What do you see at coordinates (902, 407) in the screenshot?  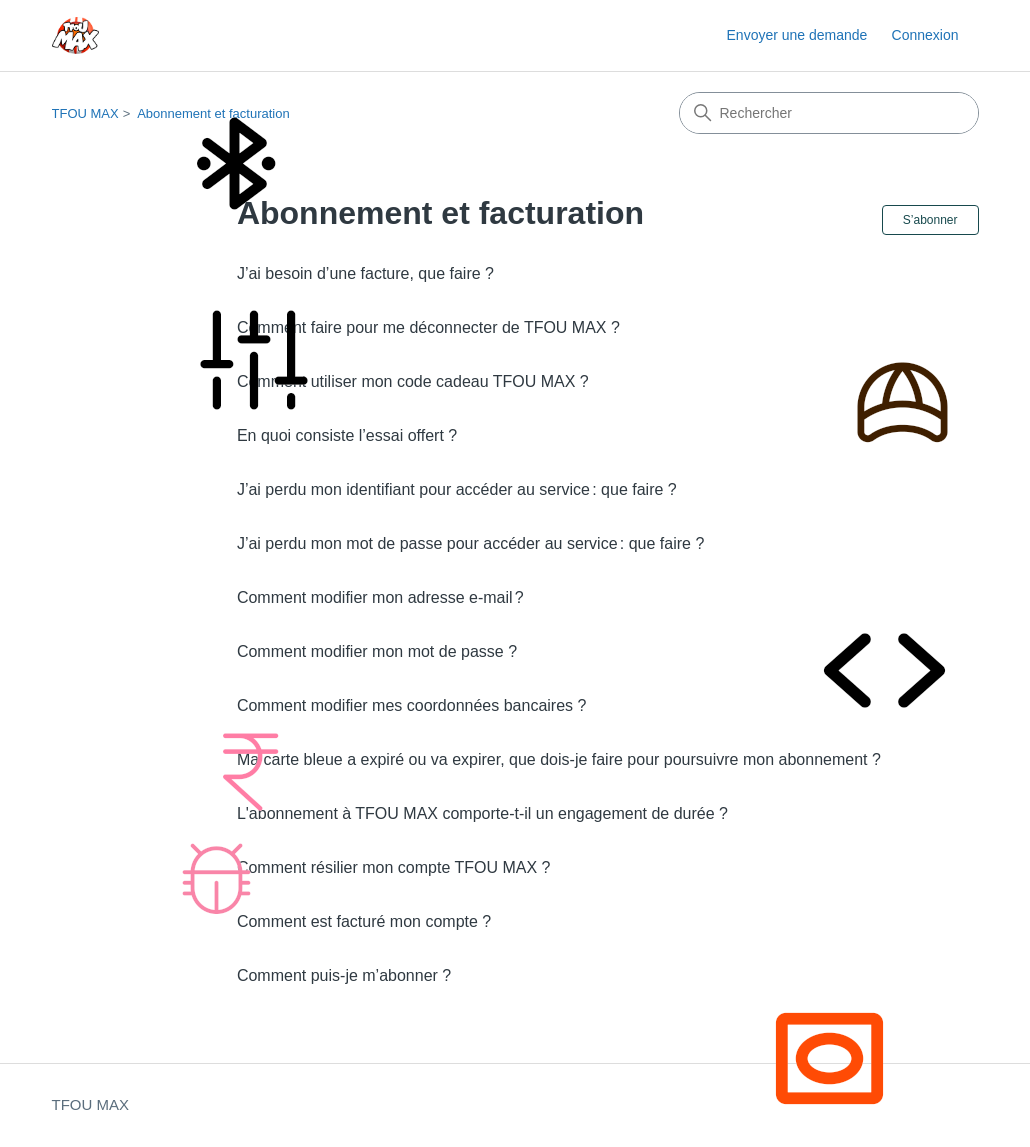 I see `browse hats or headwear category` at bounding box center [902, 407].